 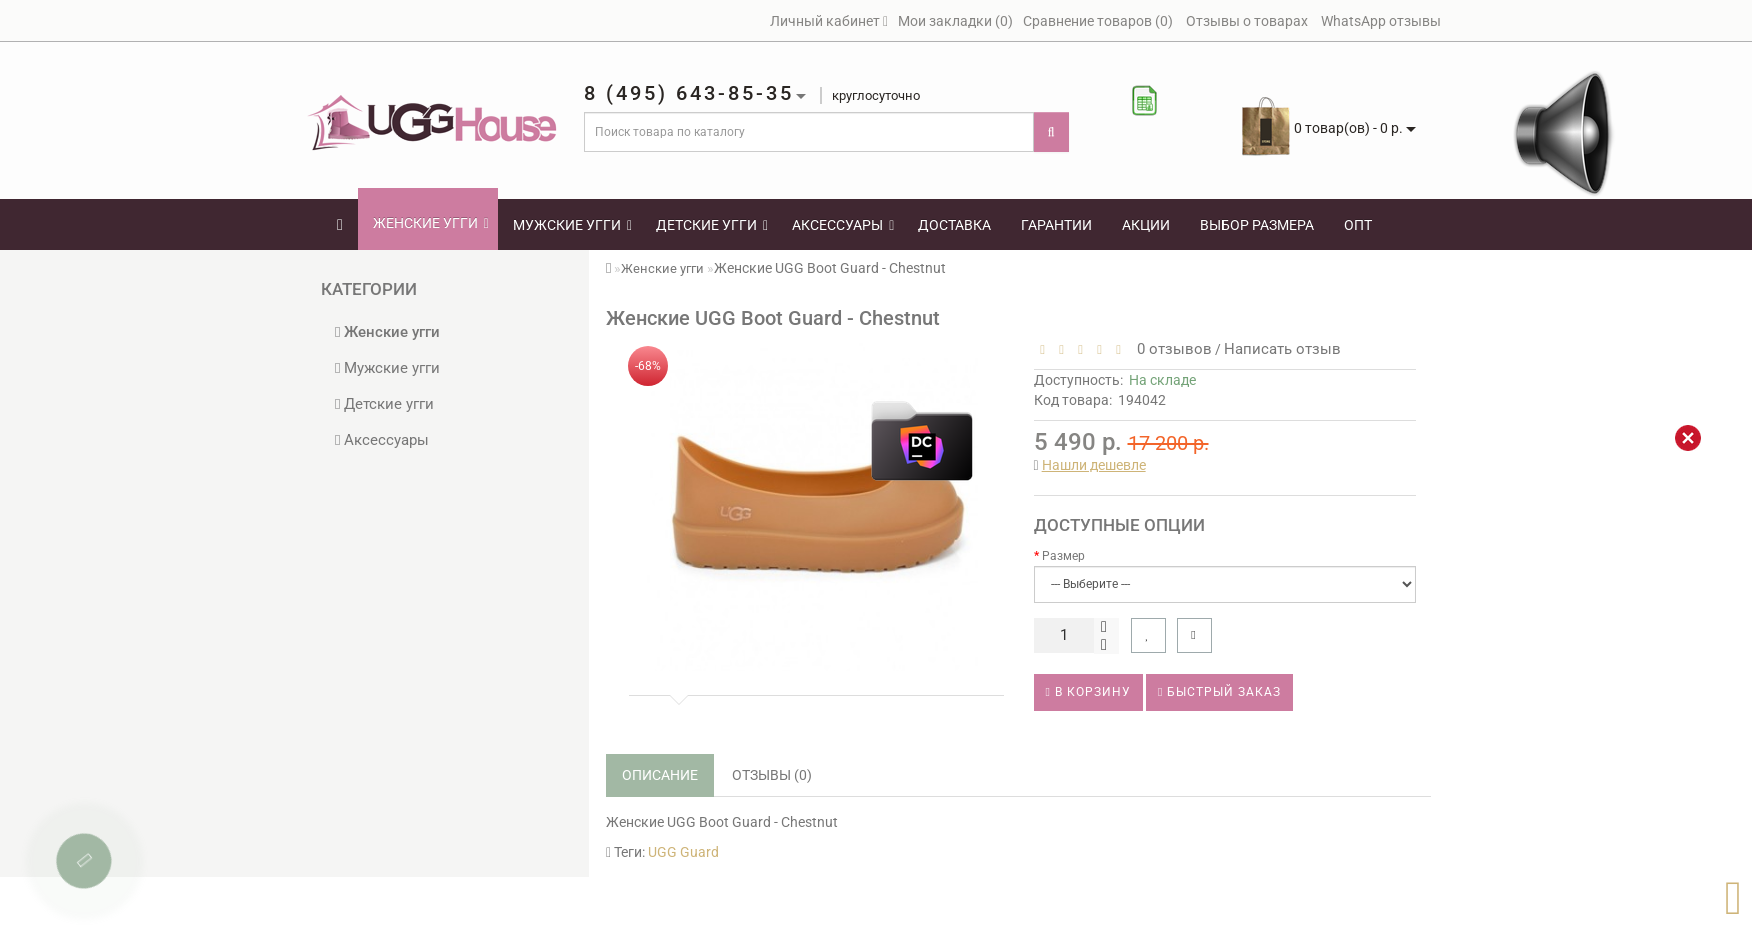 I want to click on open jetbrains dotcover project folder, so click(x=921, y=443).